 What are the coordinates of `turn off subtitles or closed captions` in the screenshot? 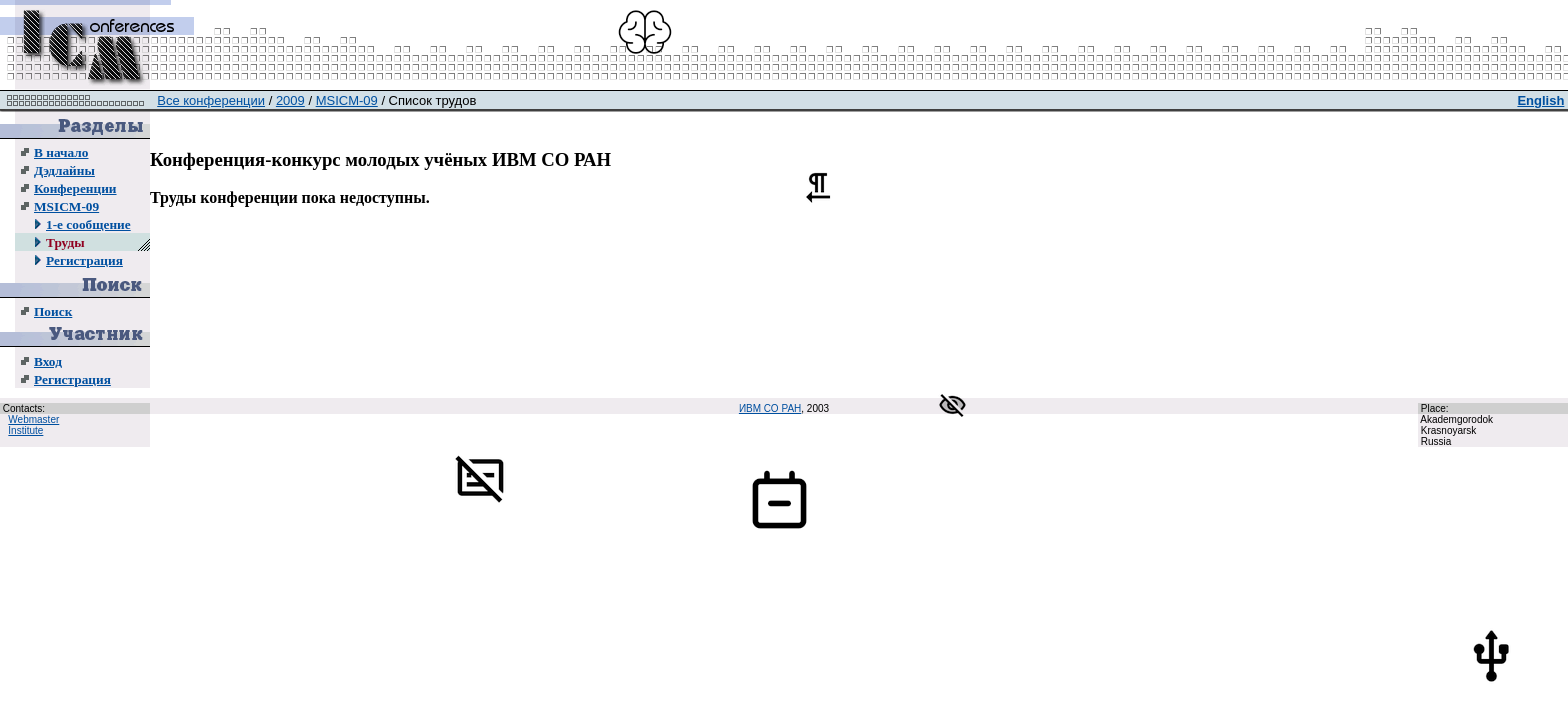 It's located at (480, 477).